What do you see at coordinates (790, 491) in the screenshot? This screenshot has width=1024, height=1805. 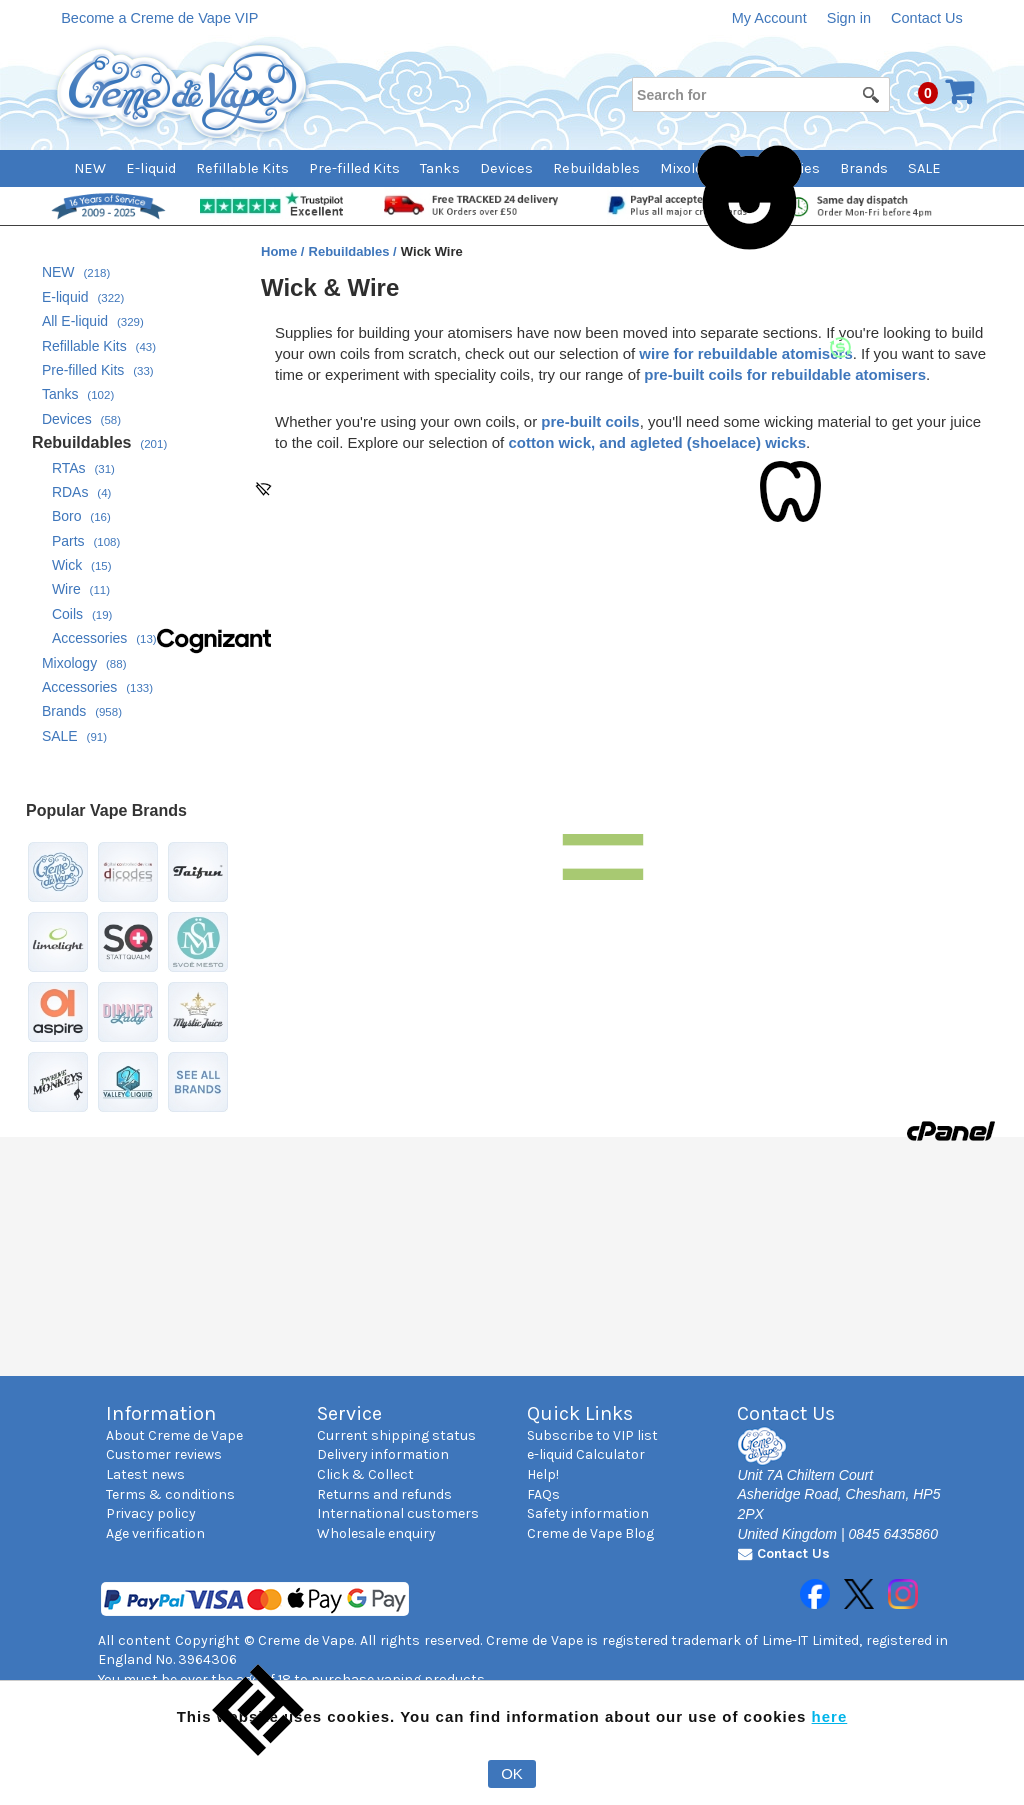 I see `access dental health or dentist services` at bounding box center [790, 491].